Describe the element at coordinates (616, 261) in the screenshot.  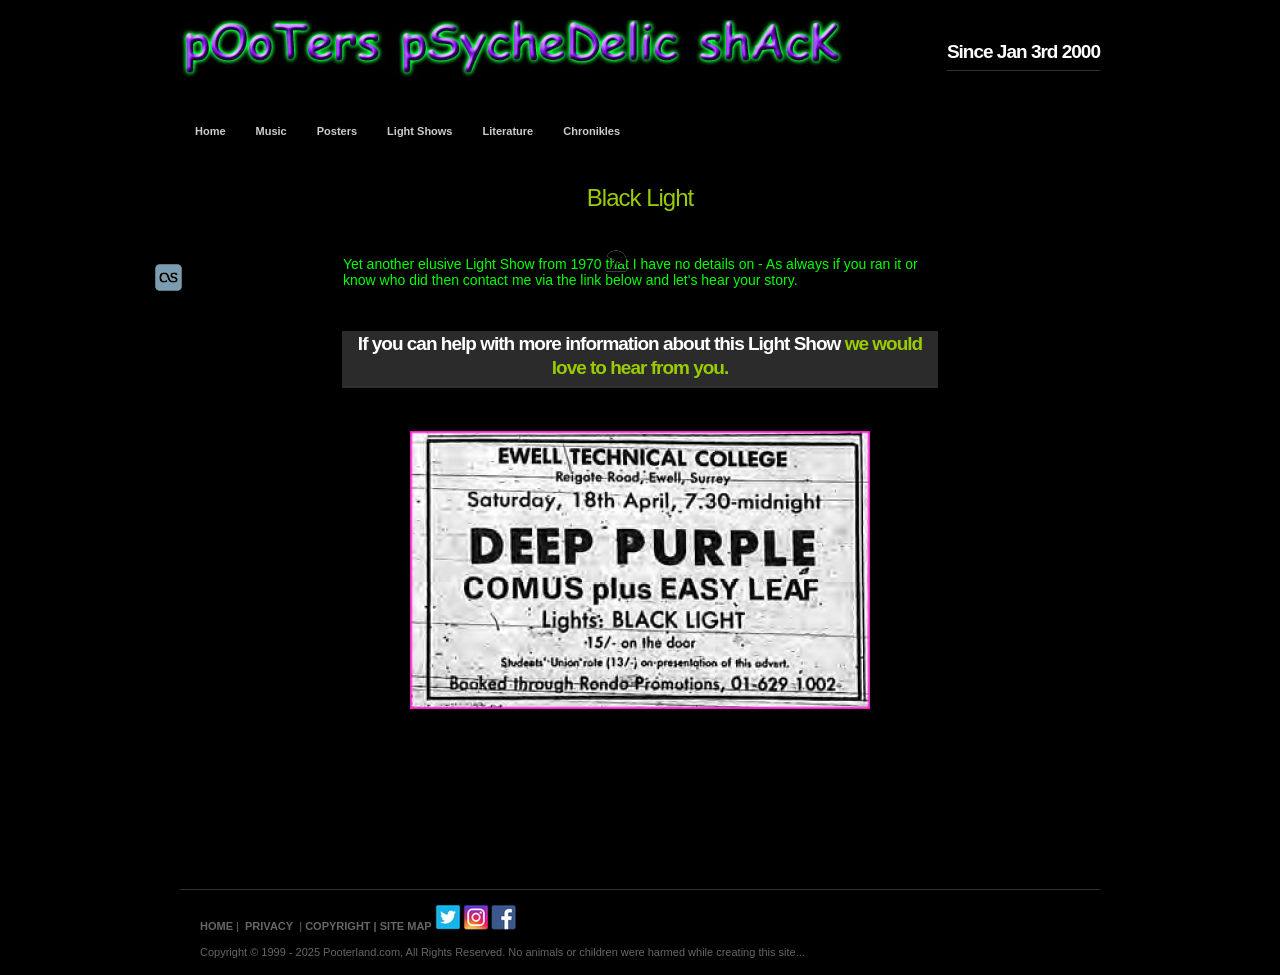
I see `access vacation or time-off settings` at that location.